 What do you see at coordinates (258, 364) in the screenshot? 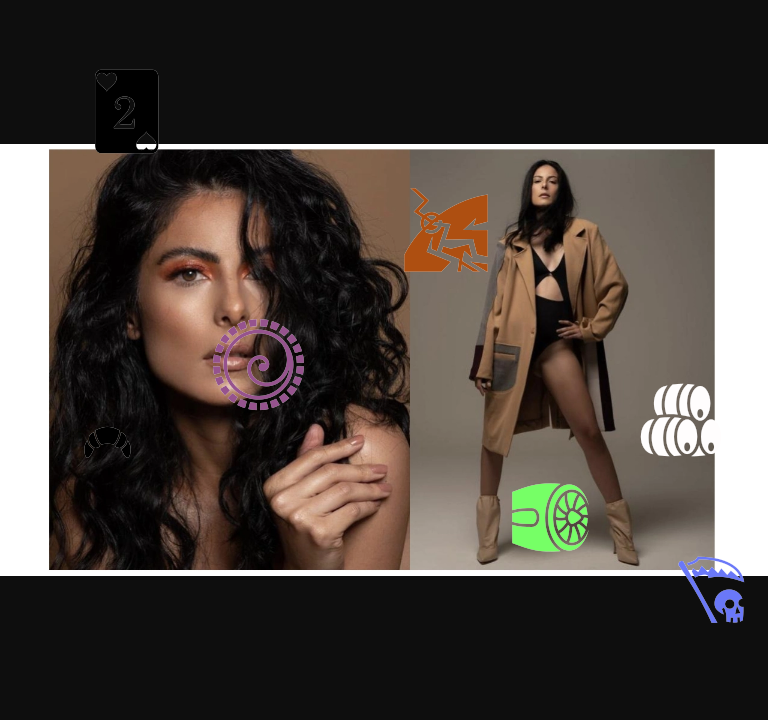
I see `indicates a loading or processing state` at bounding box center [258, 364].